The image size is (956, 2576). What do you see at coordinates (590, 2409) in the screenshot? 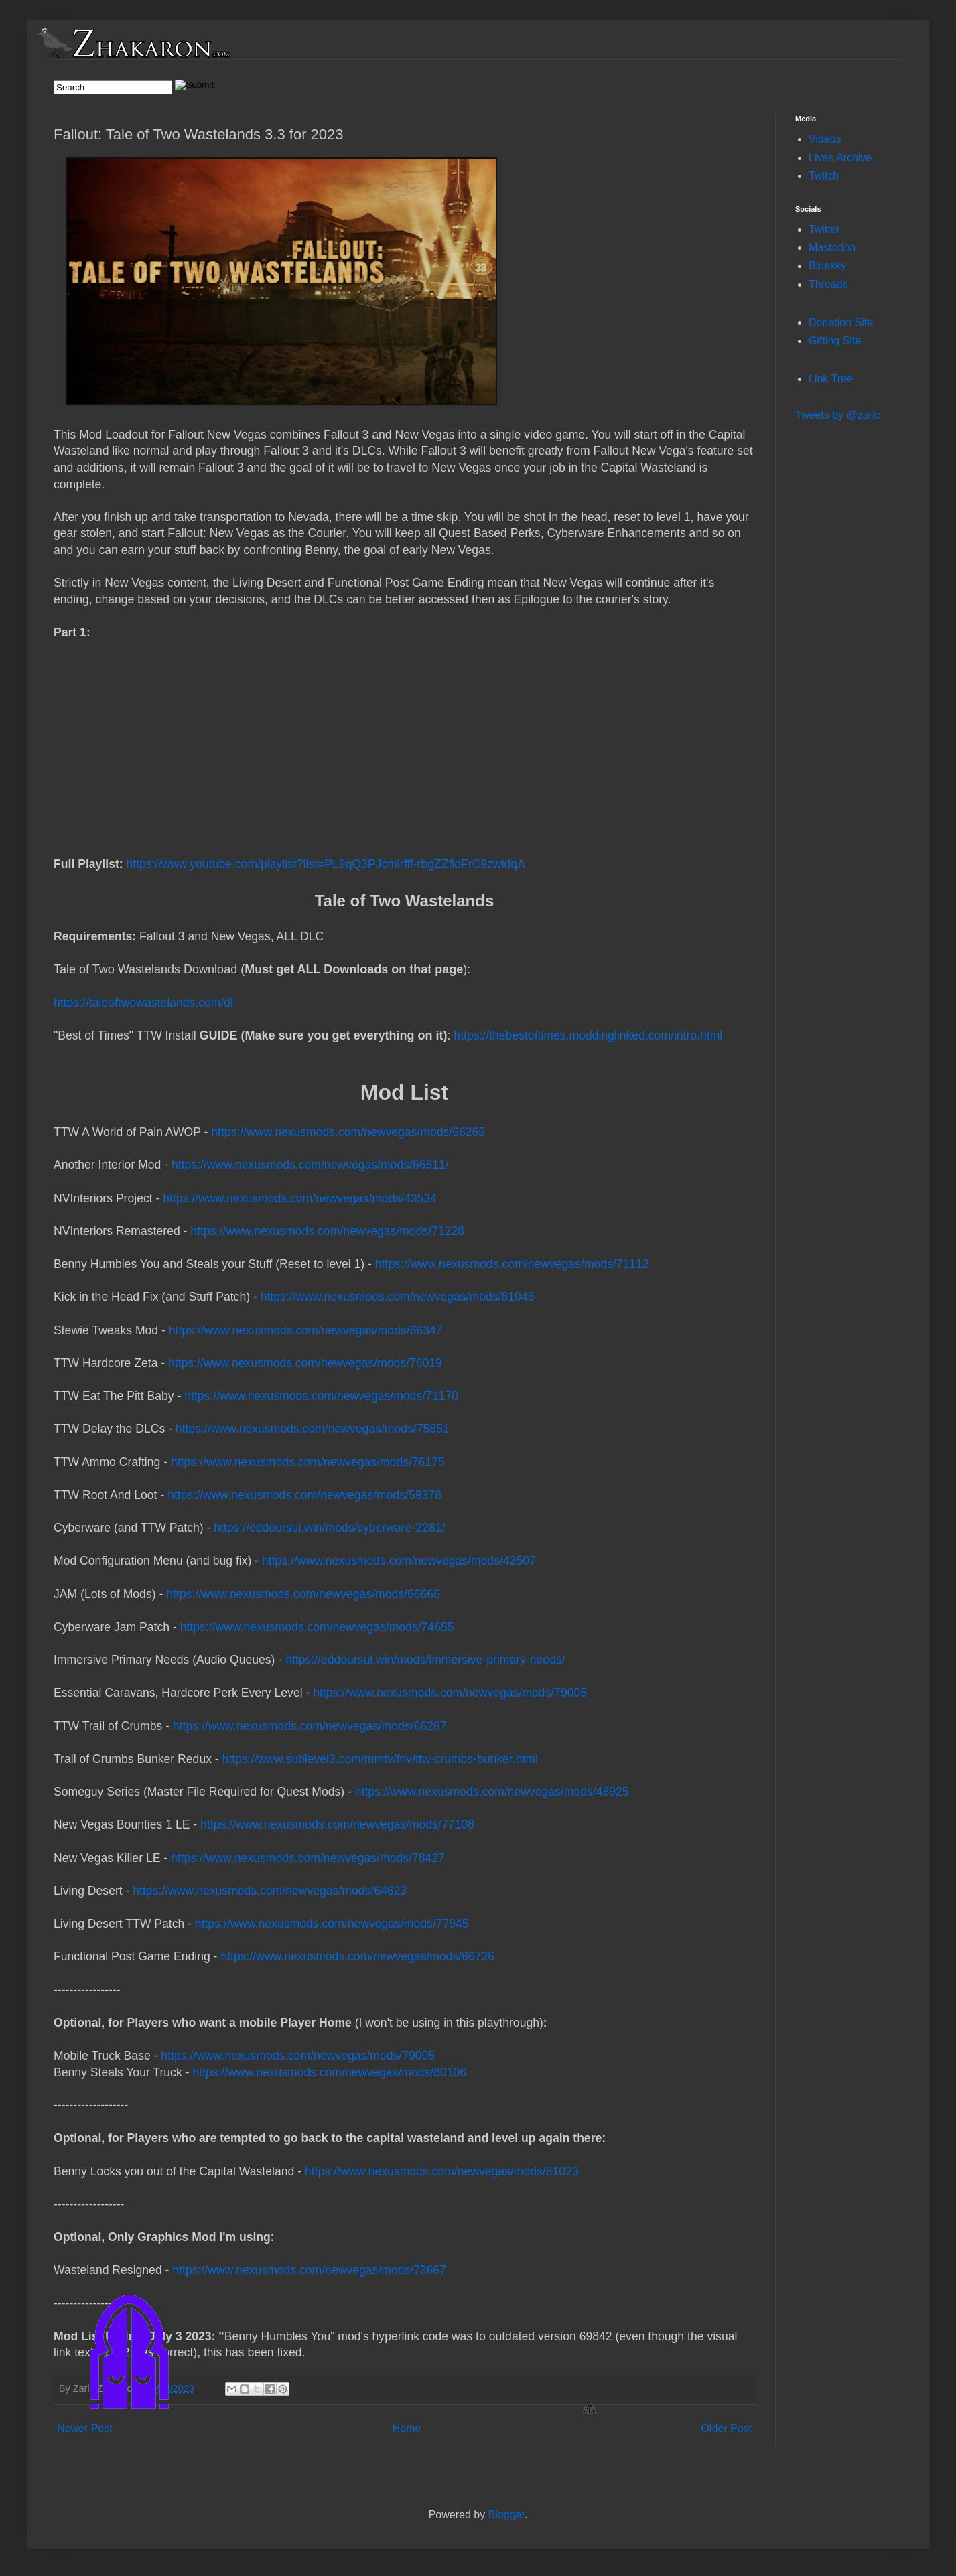
I see `bat creature icon for halloween or horror-themed game` at bounding box center [590, 2409].